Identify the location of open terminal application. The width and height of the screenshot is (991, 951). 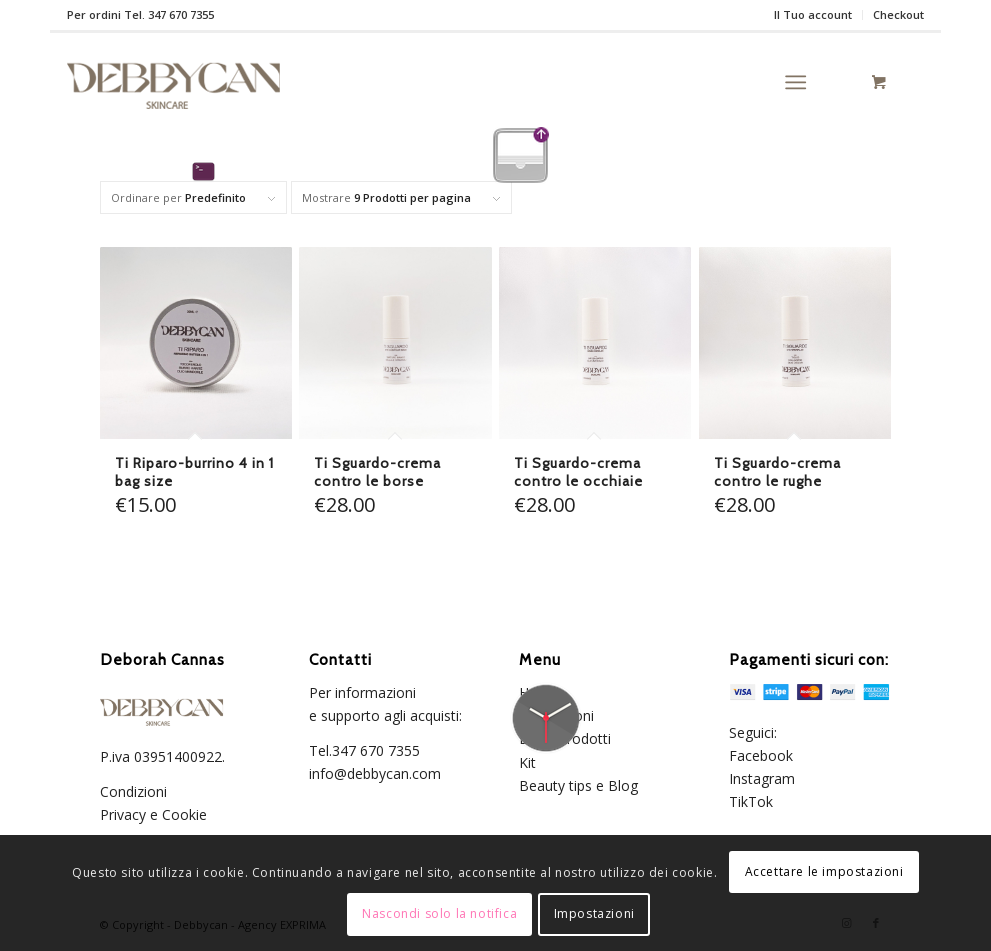
(203, 171).